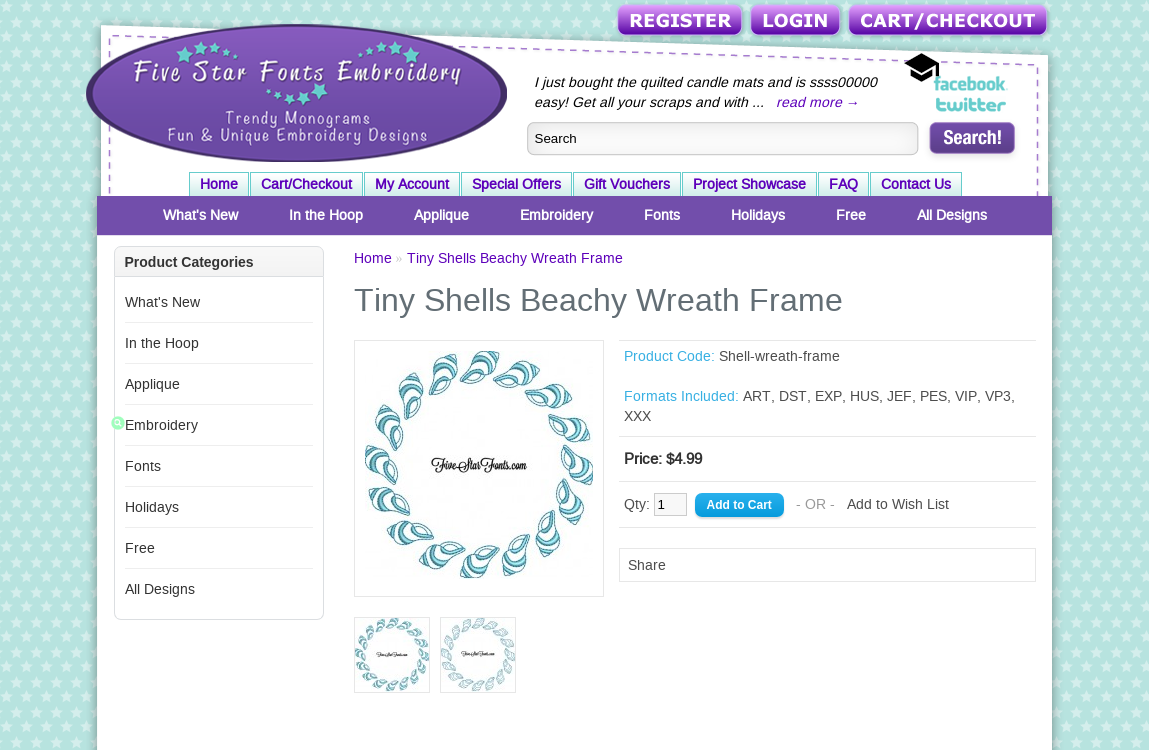 The image size is (1149, 750). What do you see at coordinates (118, 423) in the screenshot?
I see `tap to search` at bounding box center [118, 423].